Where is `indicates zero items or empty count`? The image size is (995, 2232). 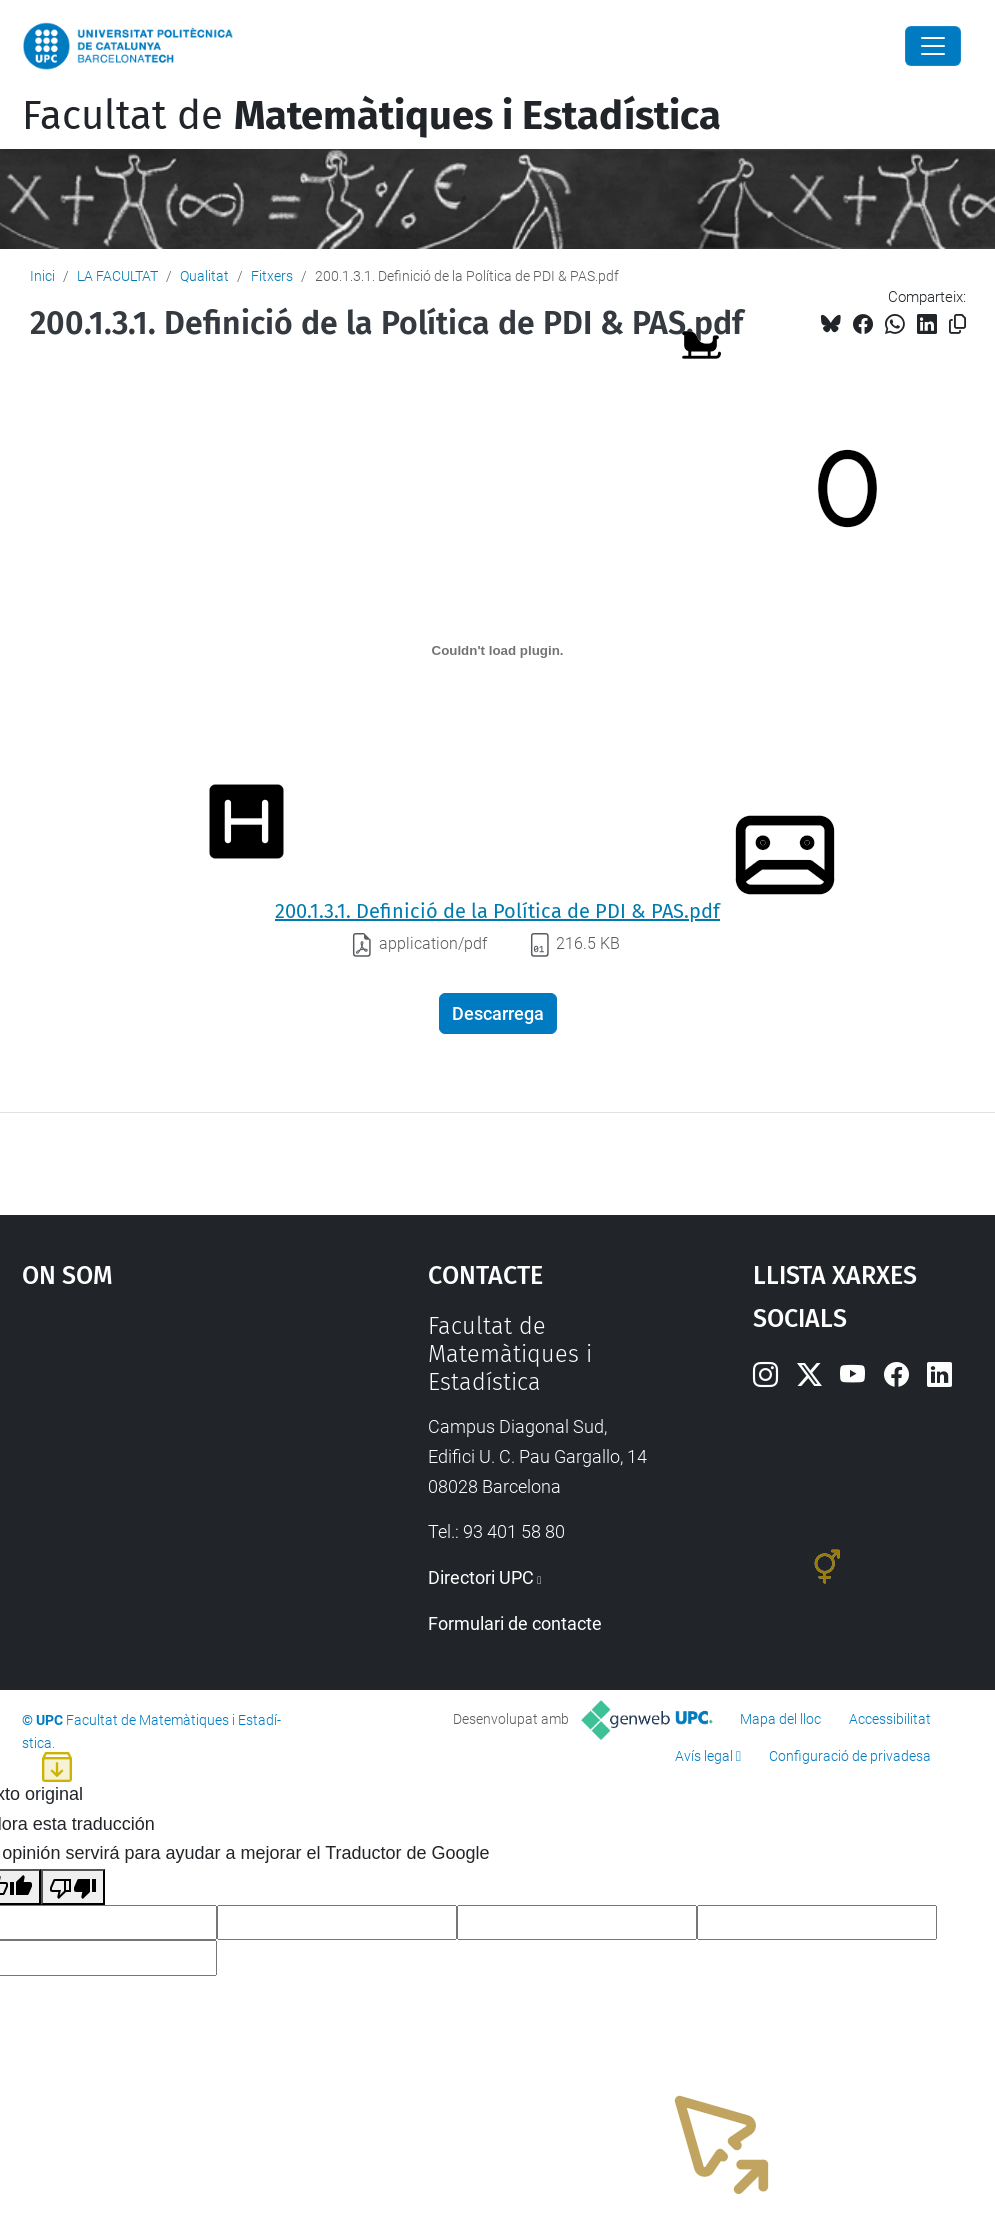
indicates zero items or empty count is located at coordinates (847, 488).